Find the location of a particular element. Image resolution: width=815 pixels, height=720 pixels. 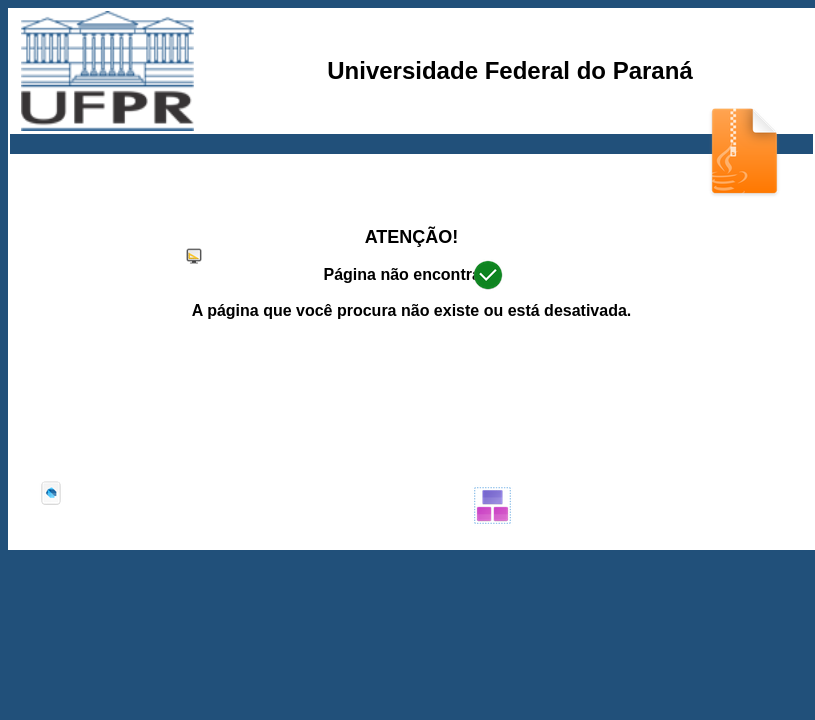

select all items in the current view is located at coordinates (492, 505).